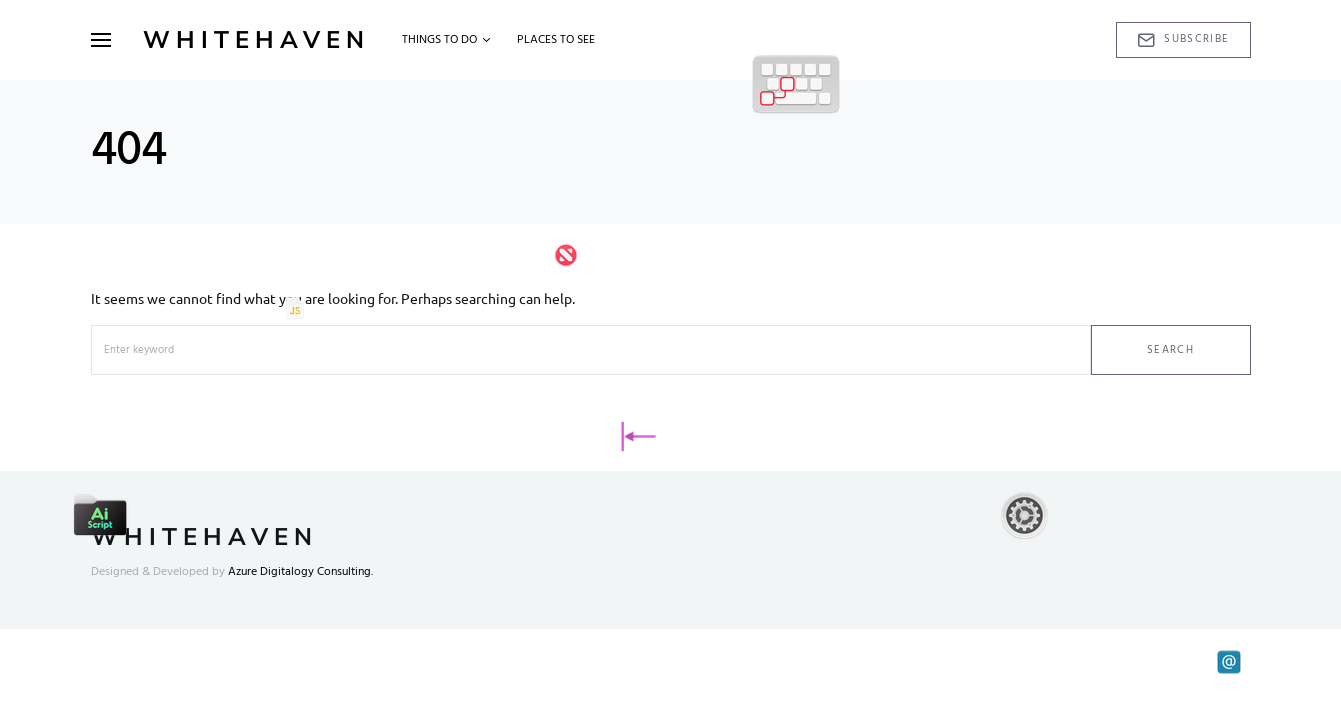 The width and height of the screenshot is (1341, 720). What do you see at coordinates (638, 436) in the screenshot?
I see `go to the first item in a list or sequence` at bounding box center [638, 436].